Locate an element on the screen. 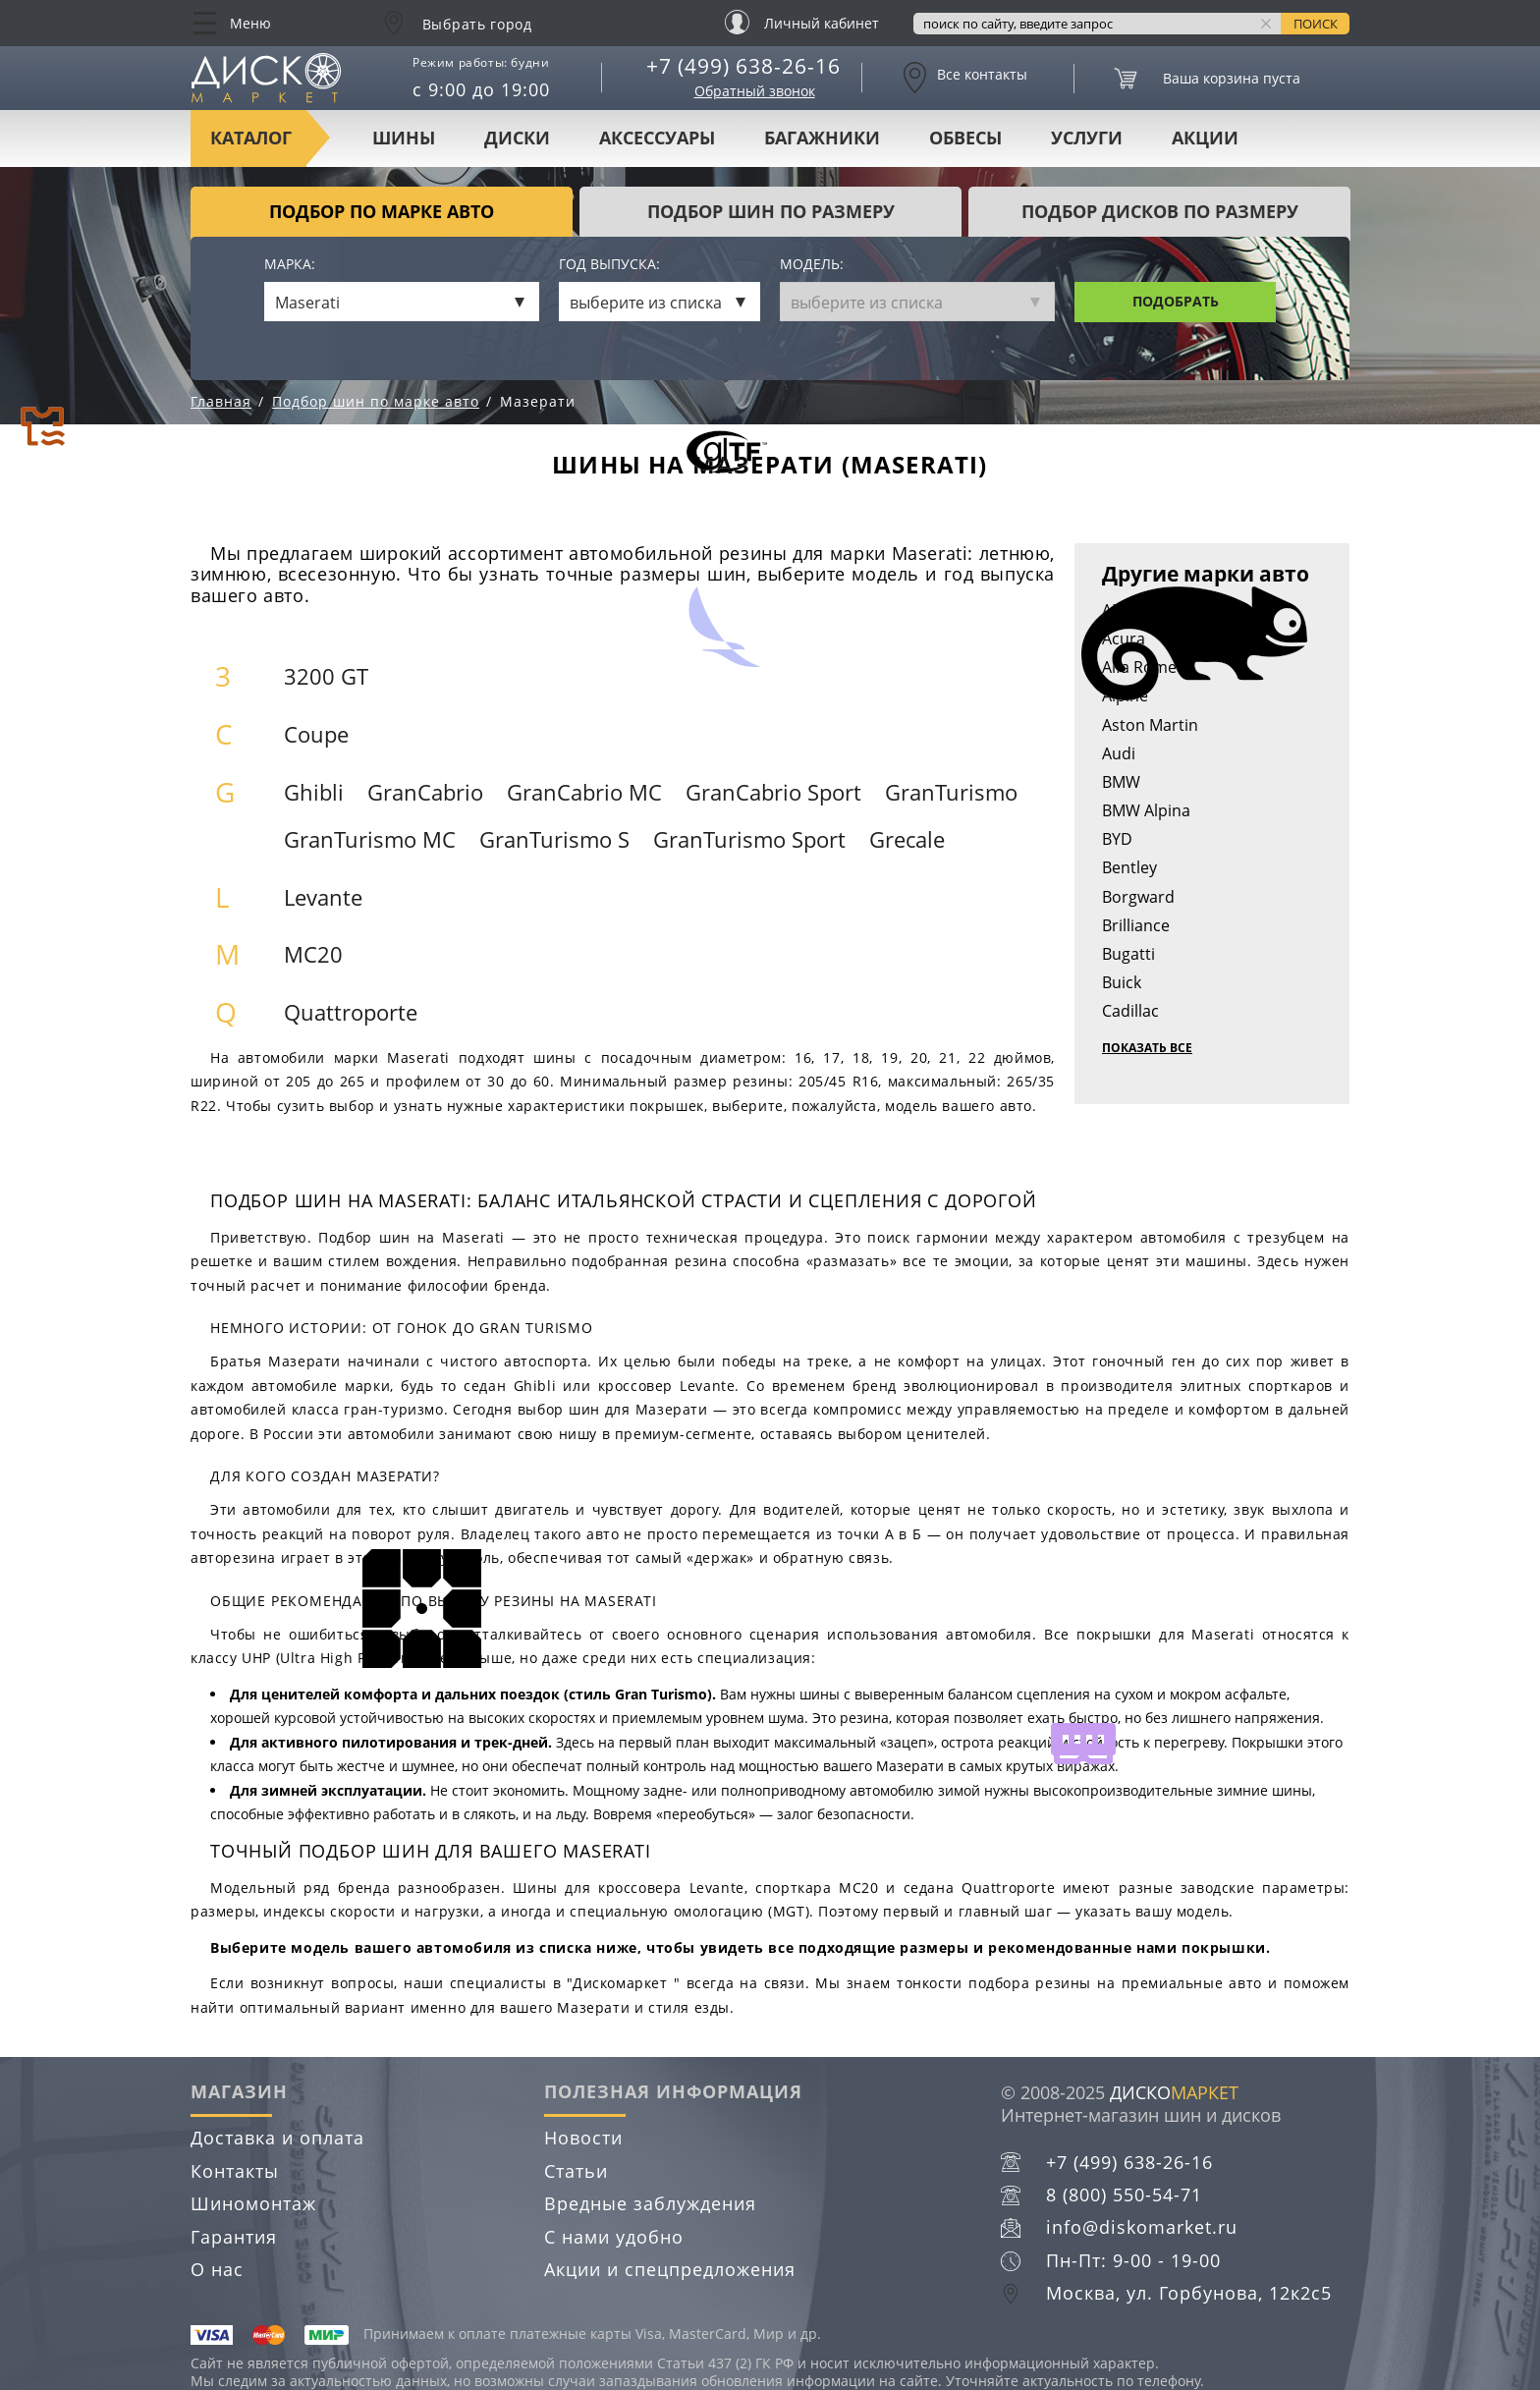 This screenshot has width=1540, height=2390. view RAM or memory usage is located at coordinates (1083, 1744).